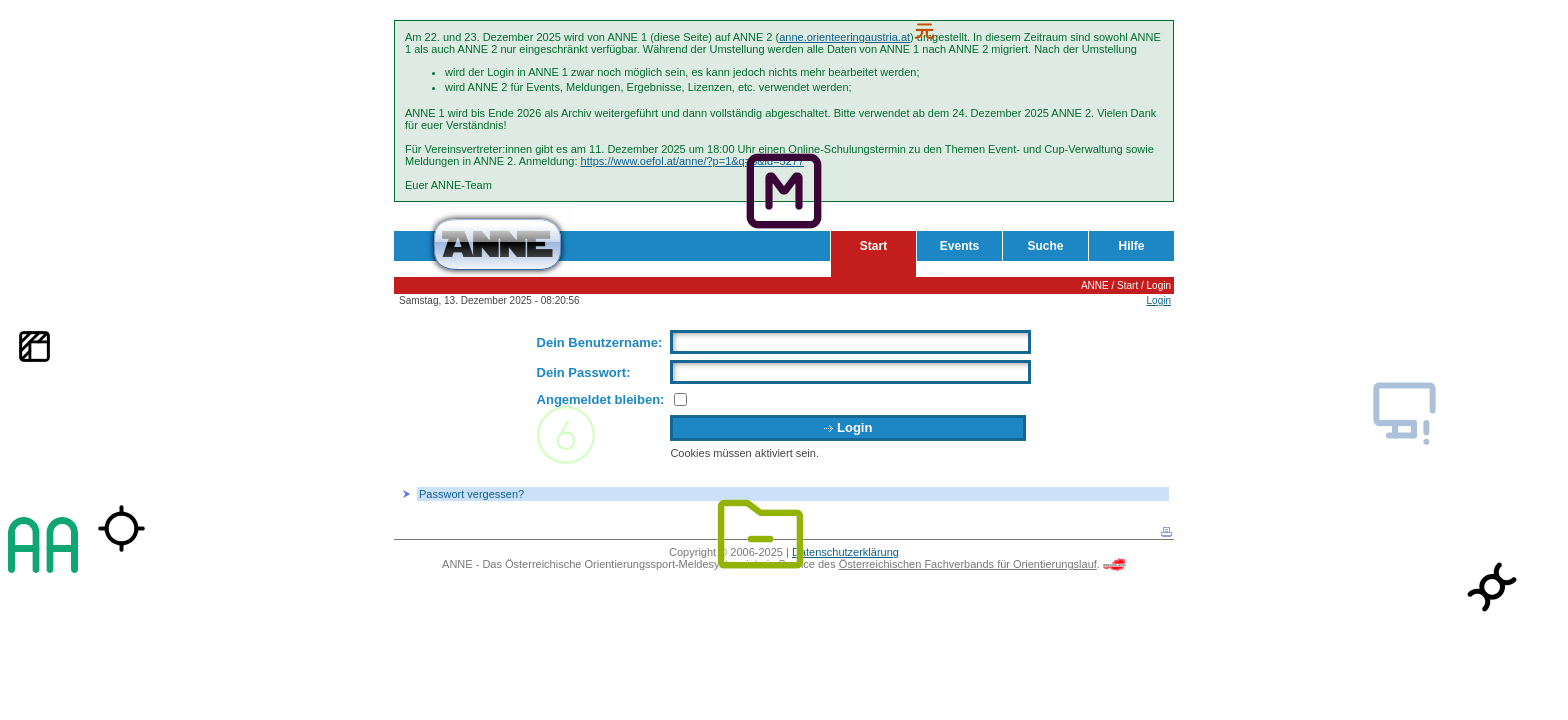 This screenshot has height=720, width=1568. What do you see at coordinates (784, 191) in the screenshot?
I see `toggle medium size or format option` at bounding box center [784, 191].